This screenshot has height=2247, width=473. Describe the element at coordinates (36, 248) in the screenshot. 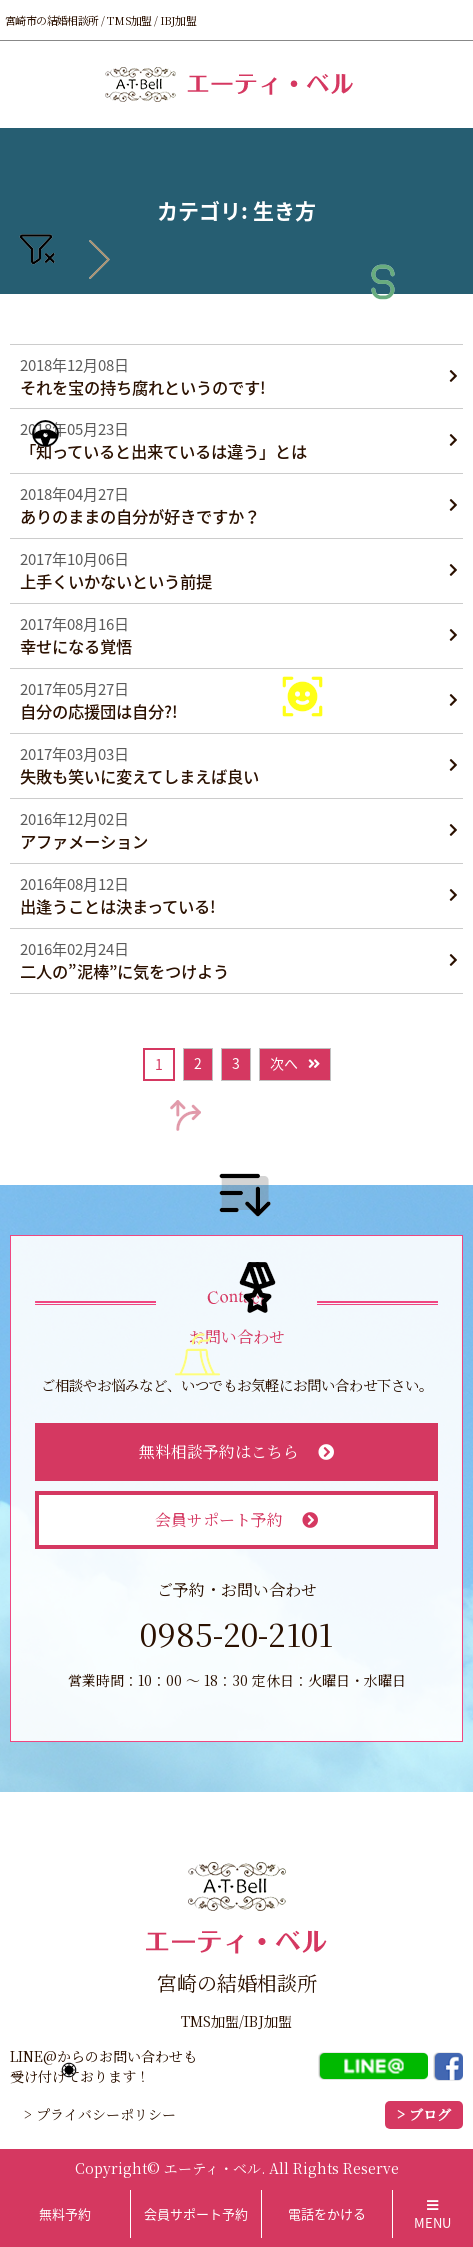

I see `clear all active filters` at that location.